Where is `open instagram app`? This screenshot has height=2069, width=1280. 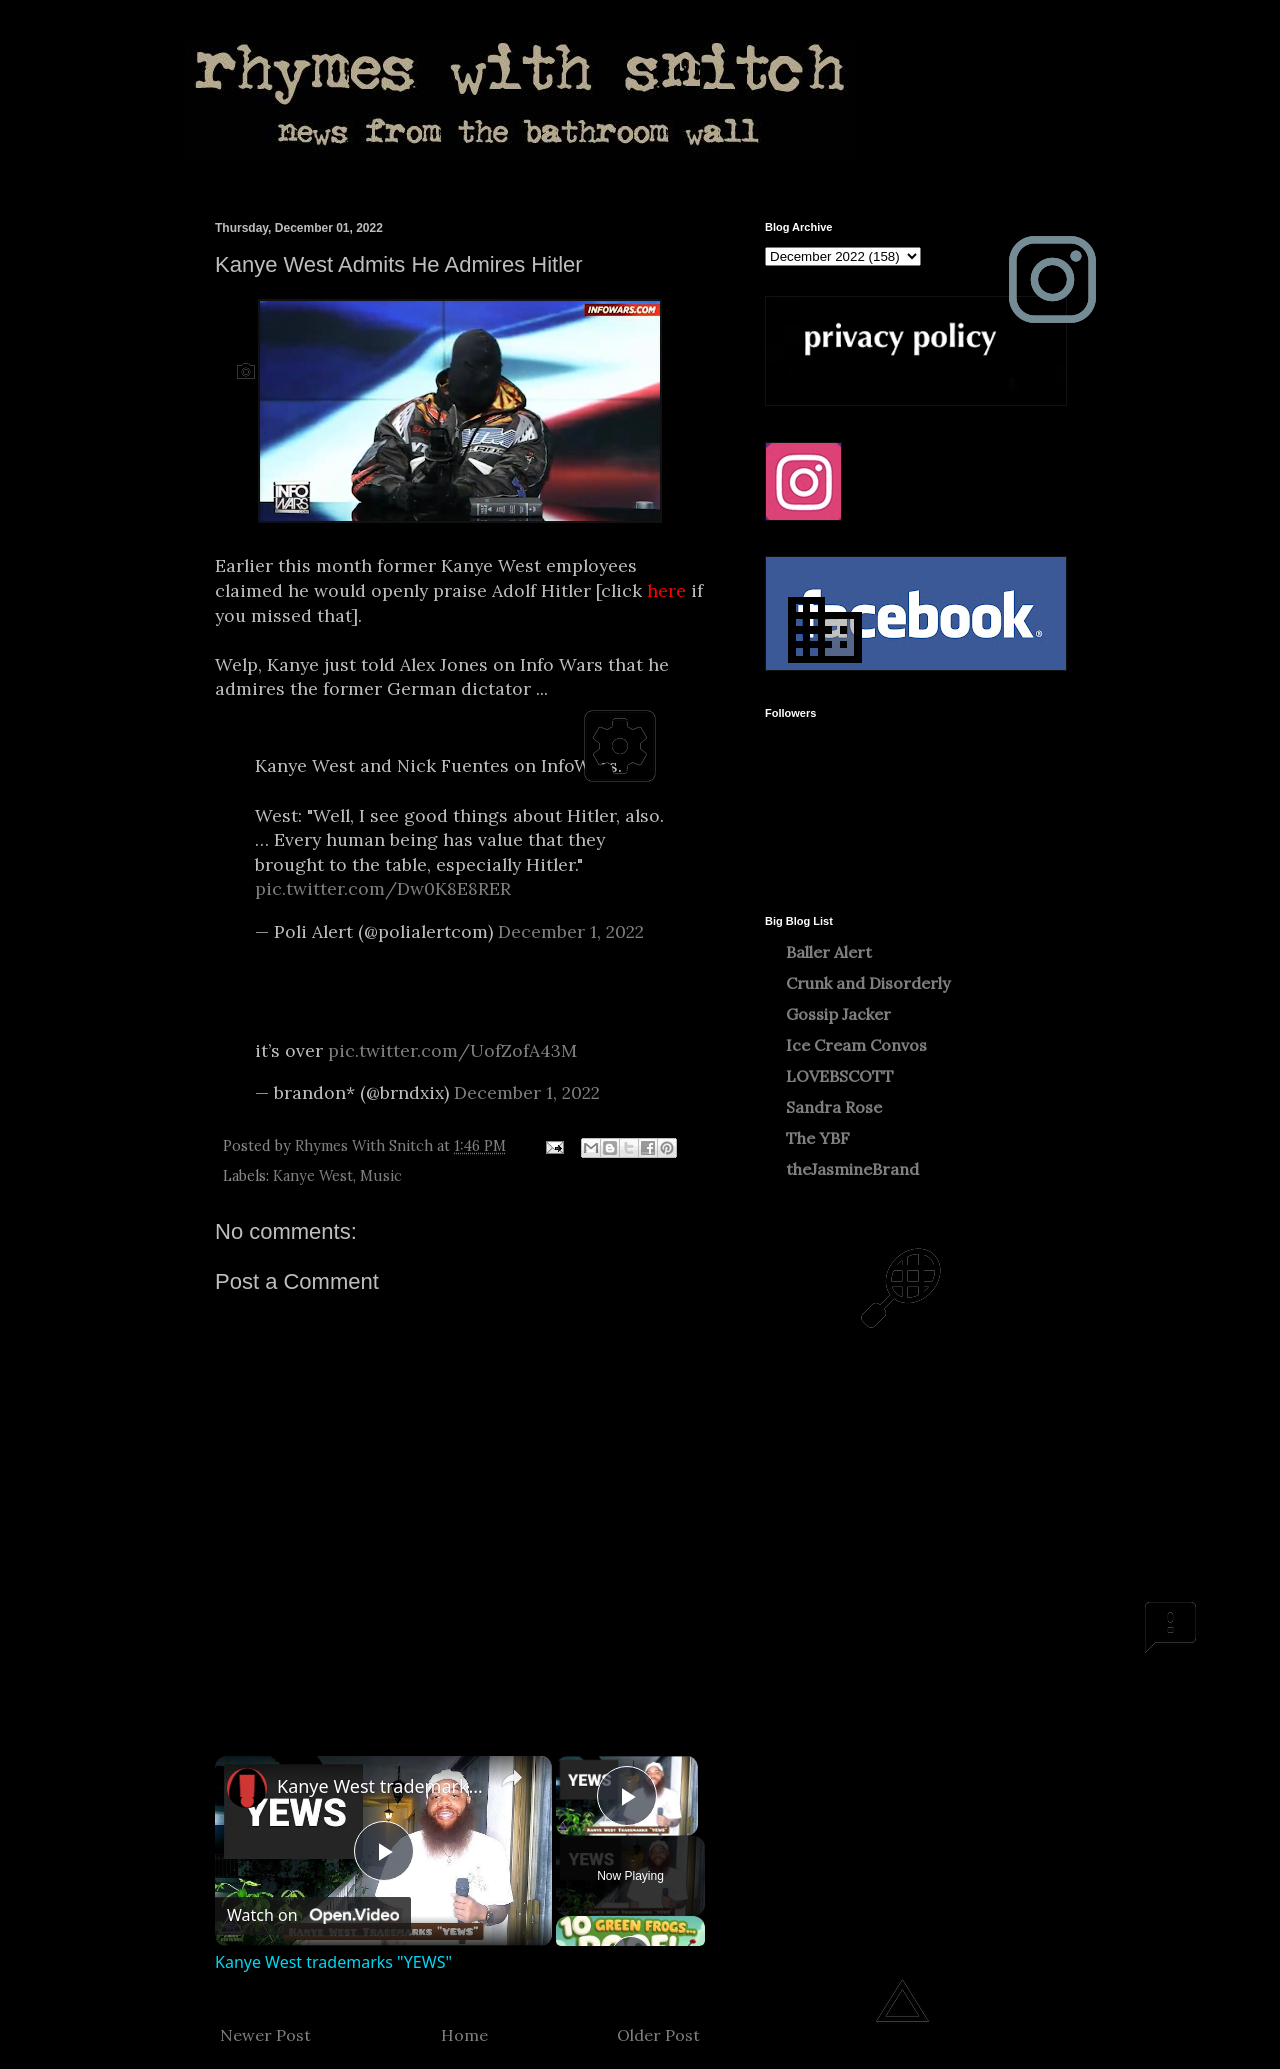
open instagram app is located at coordinates (1052, 279).